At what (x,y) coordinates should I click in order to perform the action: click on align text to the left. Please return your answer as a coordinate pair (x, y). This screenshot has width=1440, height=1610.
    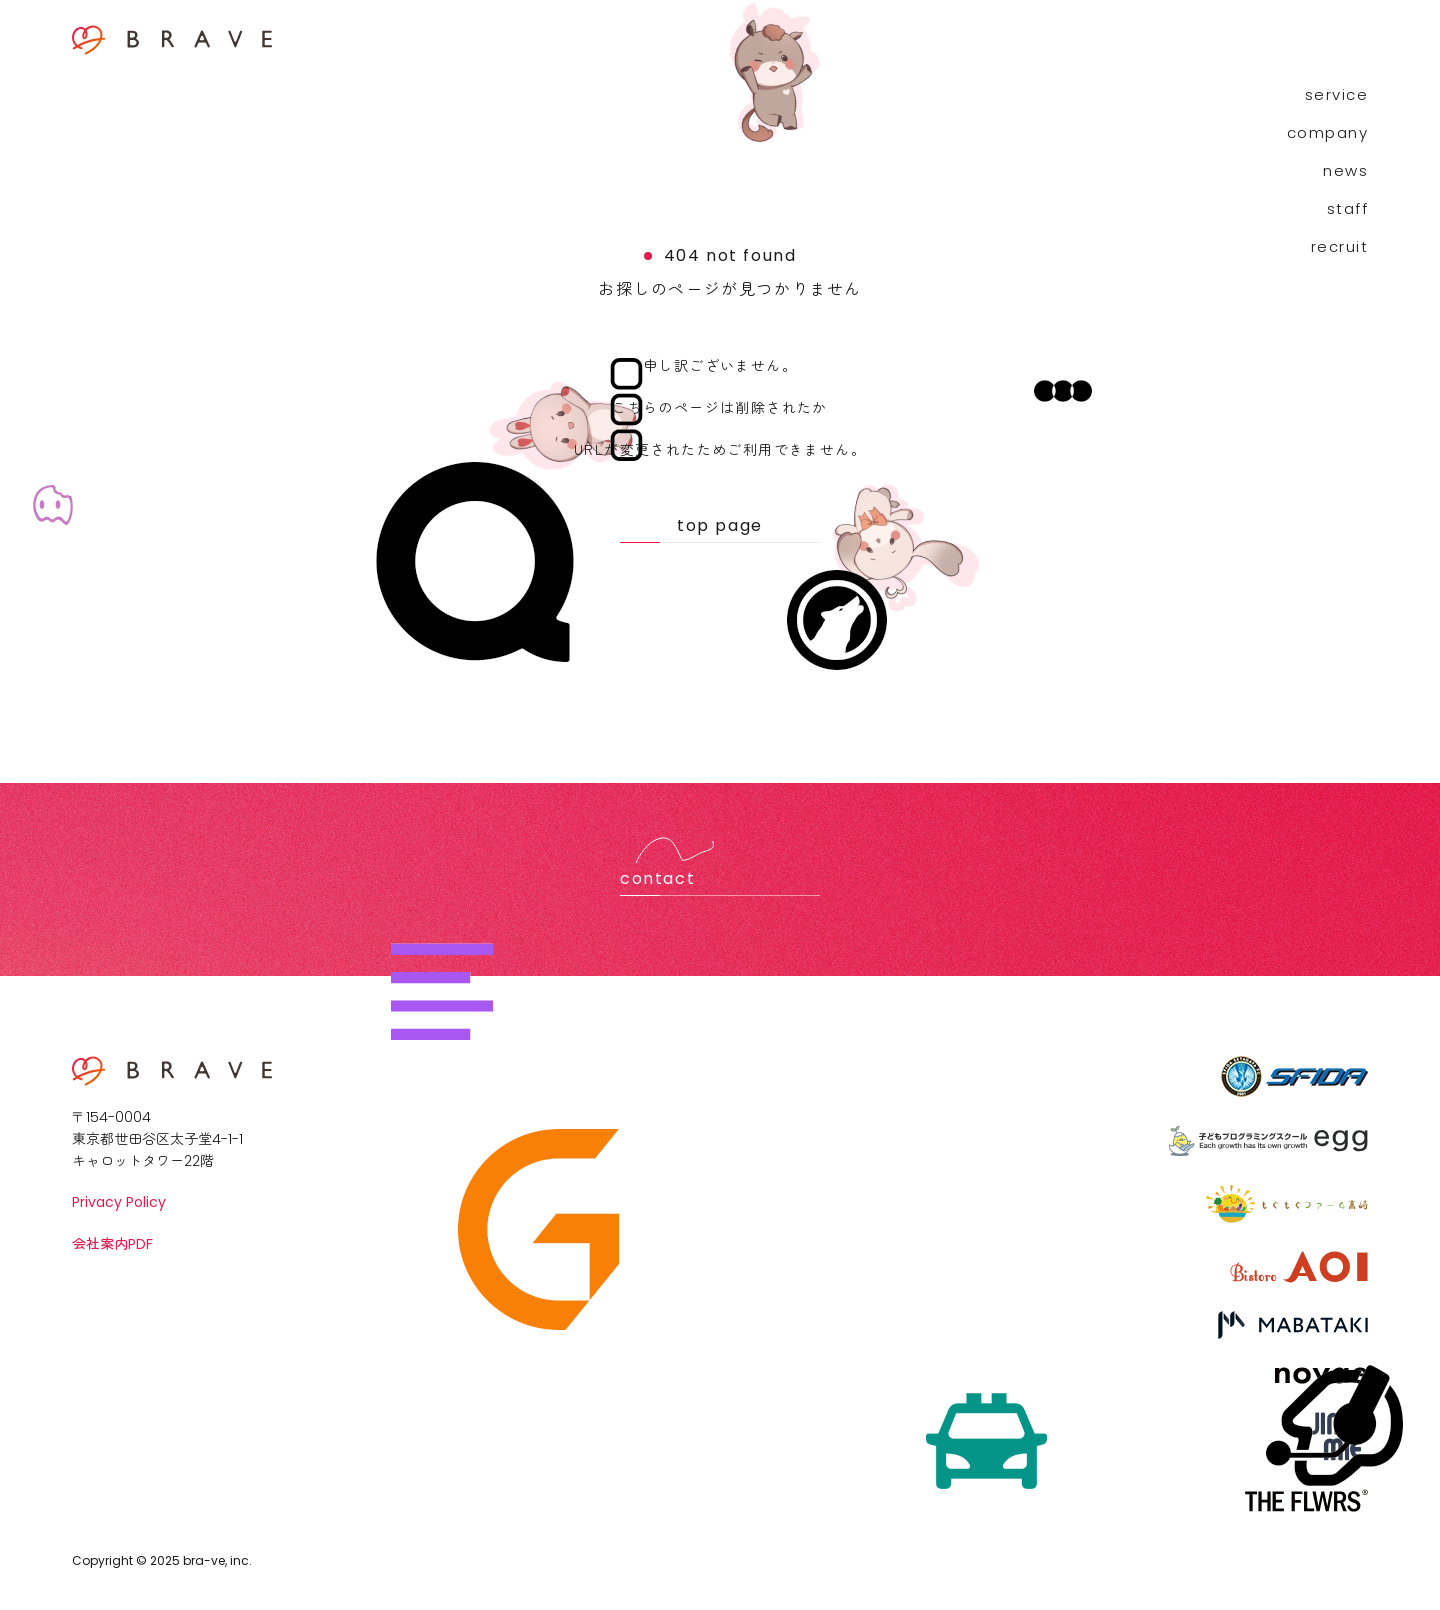
    Looking at the image, I should click on (442, 989).